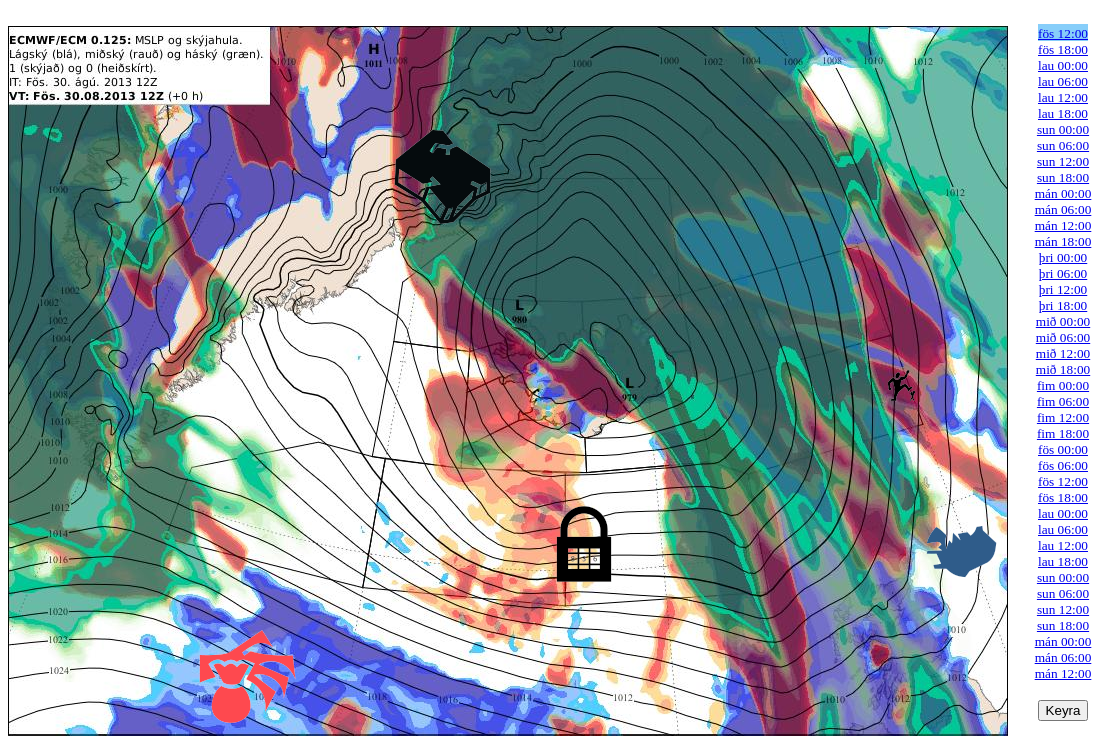 The width and height of the screenshot is (1118, 744). What do you see at coordinates (901, 385) in the screenshot?
I see `select giant character class or race` at bounding box center [901, 385].